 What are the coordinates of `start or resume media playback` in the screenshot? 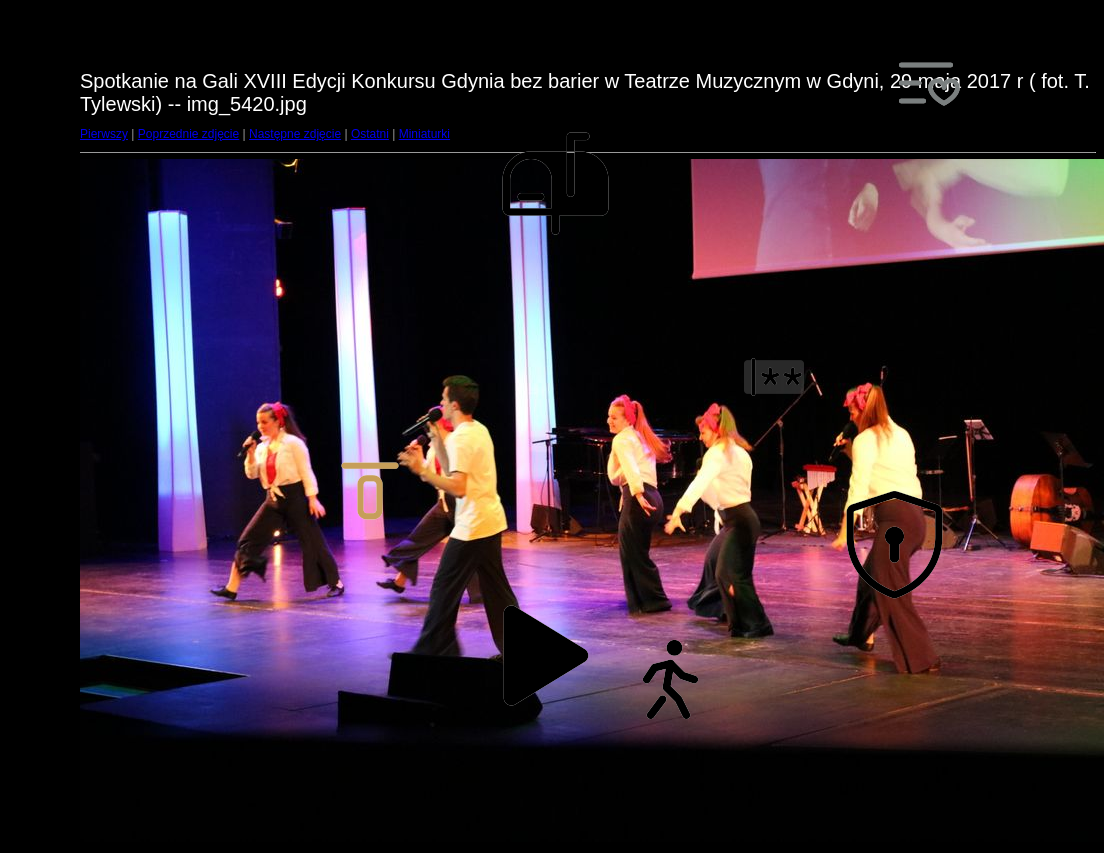 It's located at (534, 655).